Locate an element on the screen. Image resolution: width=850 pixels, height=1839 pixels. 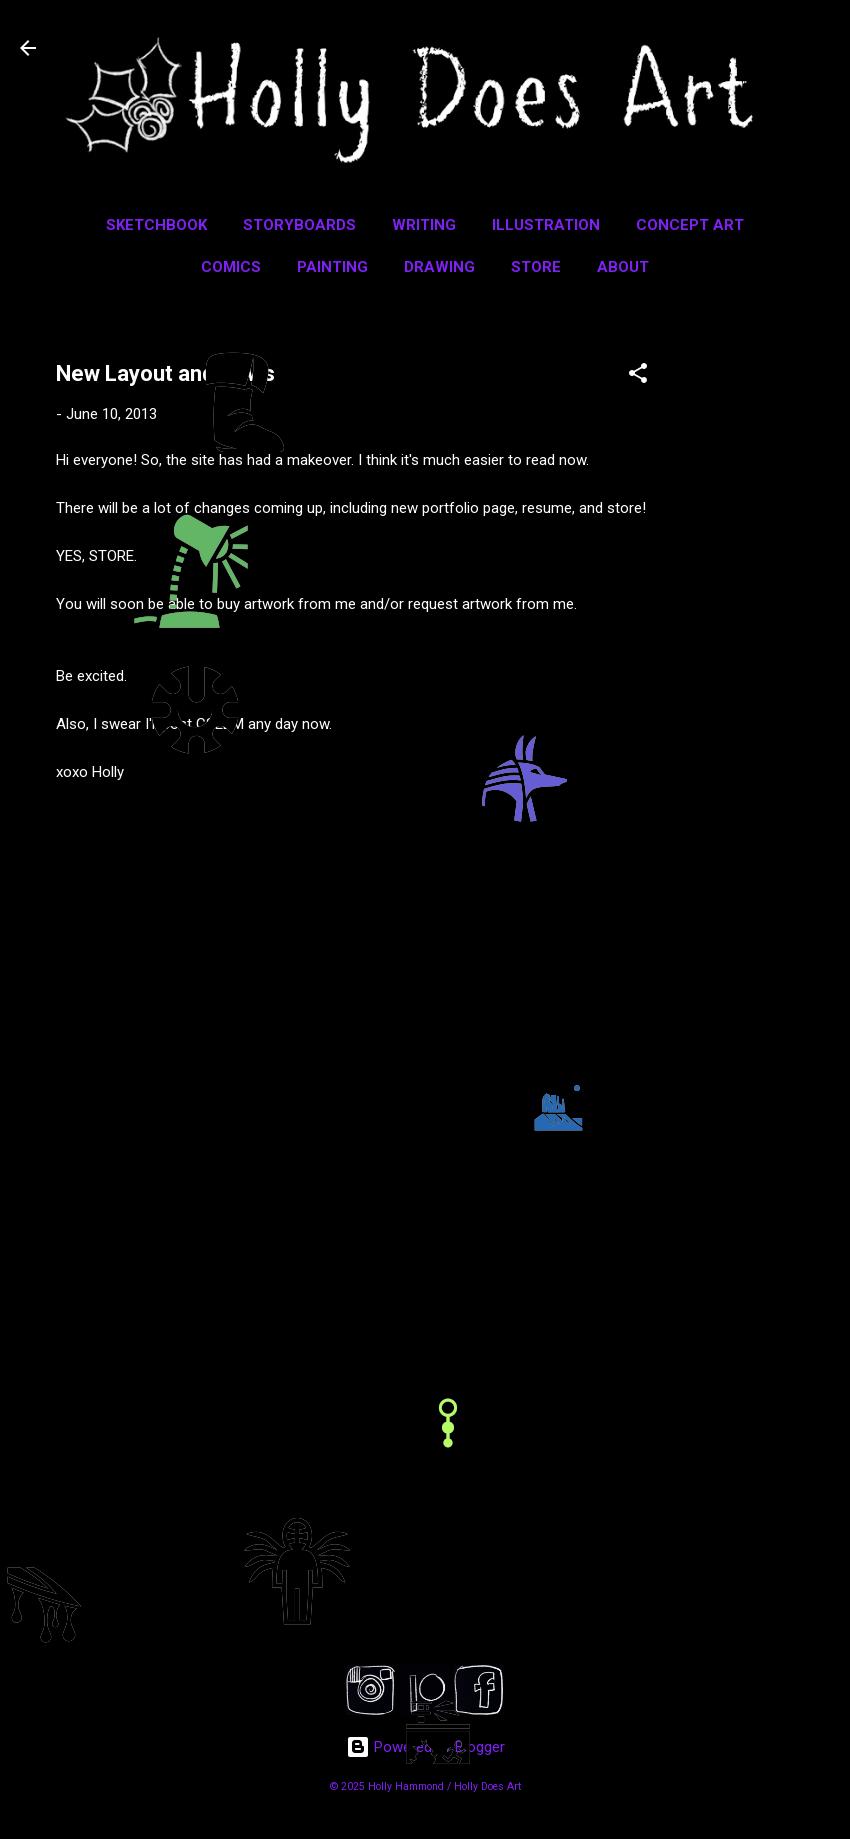
indicates a critical hit or bleeding effect is located at coordinates (44, 1604).